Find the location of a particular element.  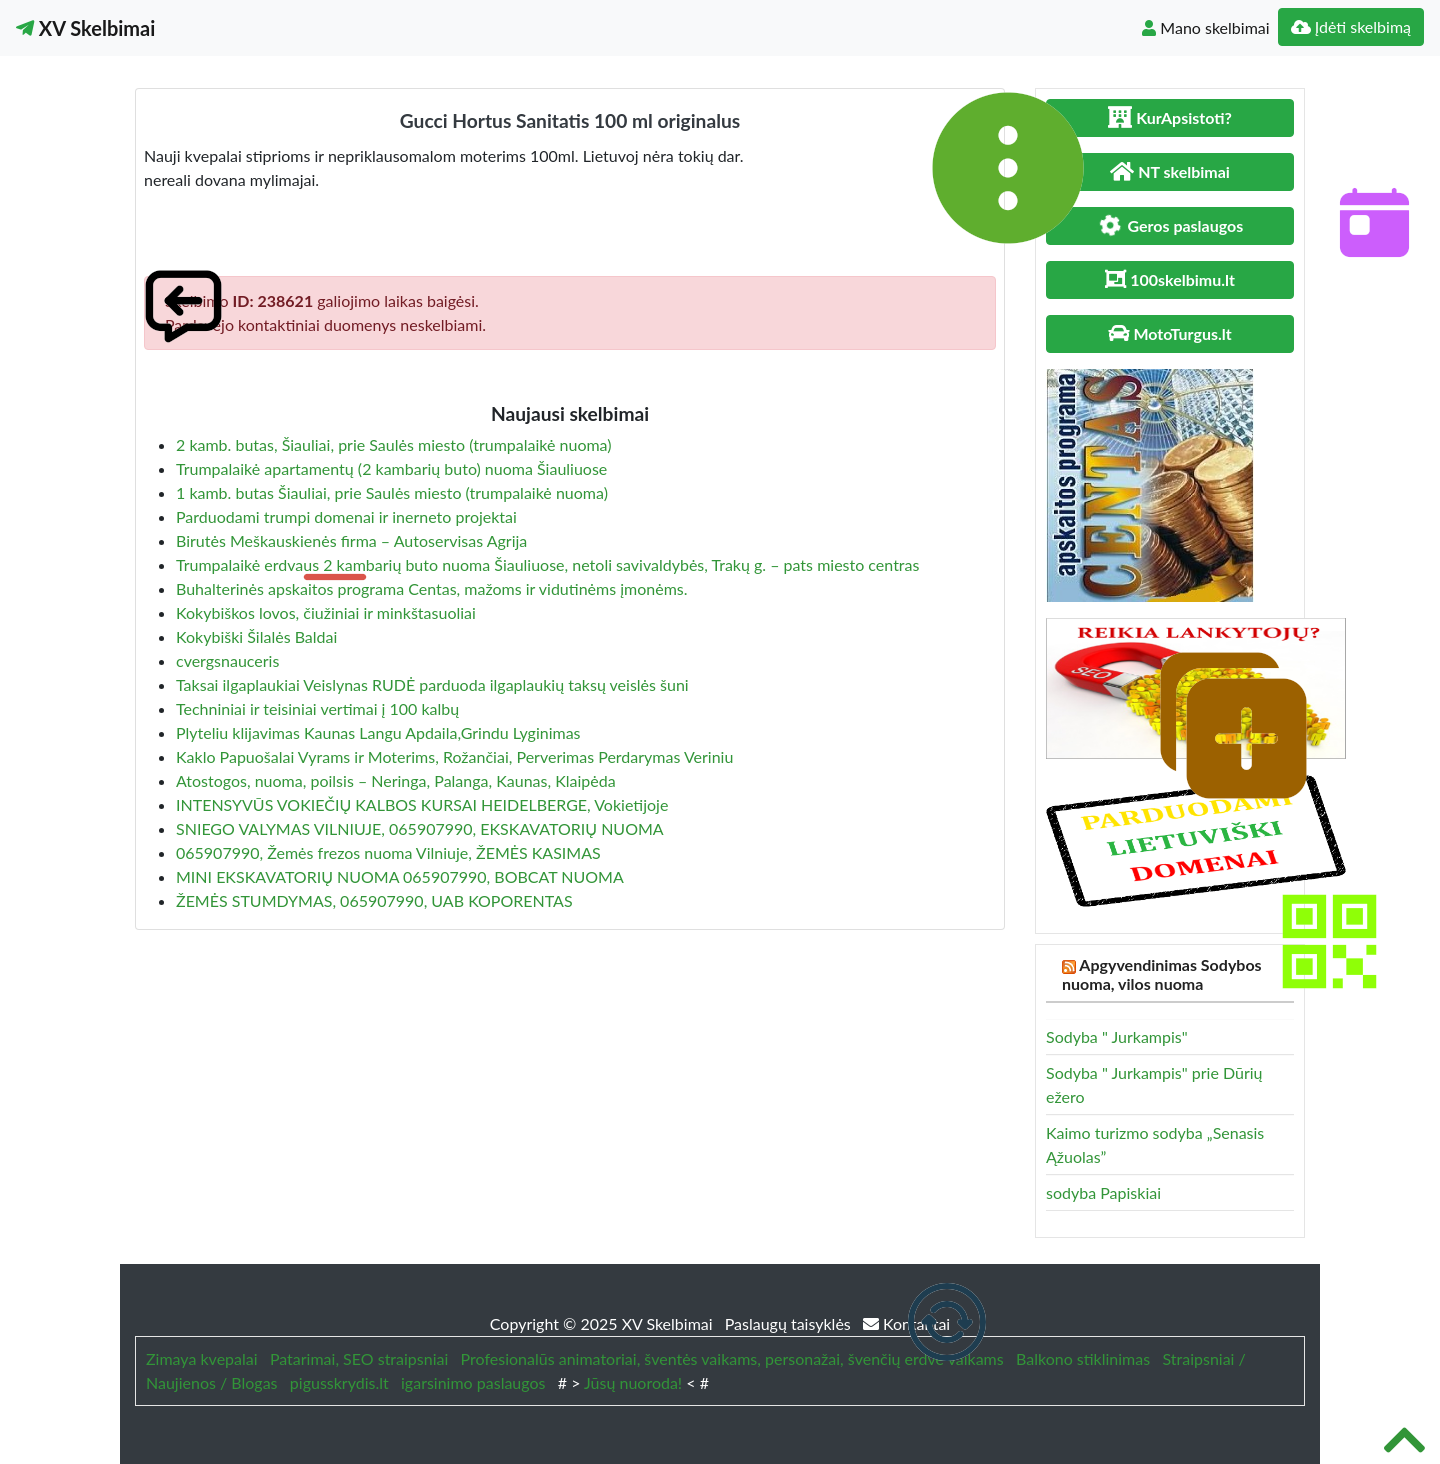

sync data with cloud or server is located at coordinates (947, 1322).